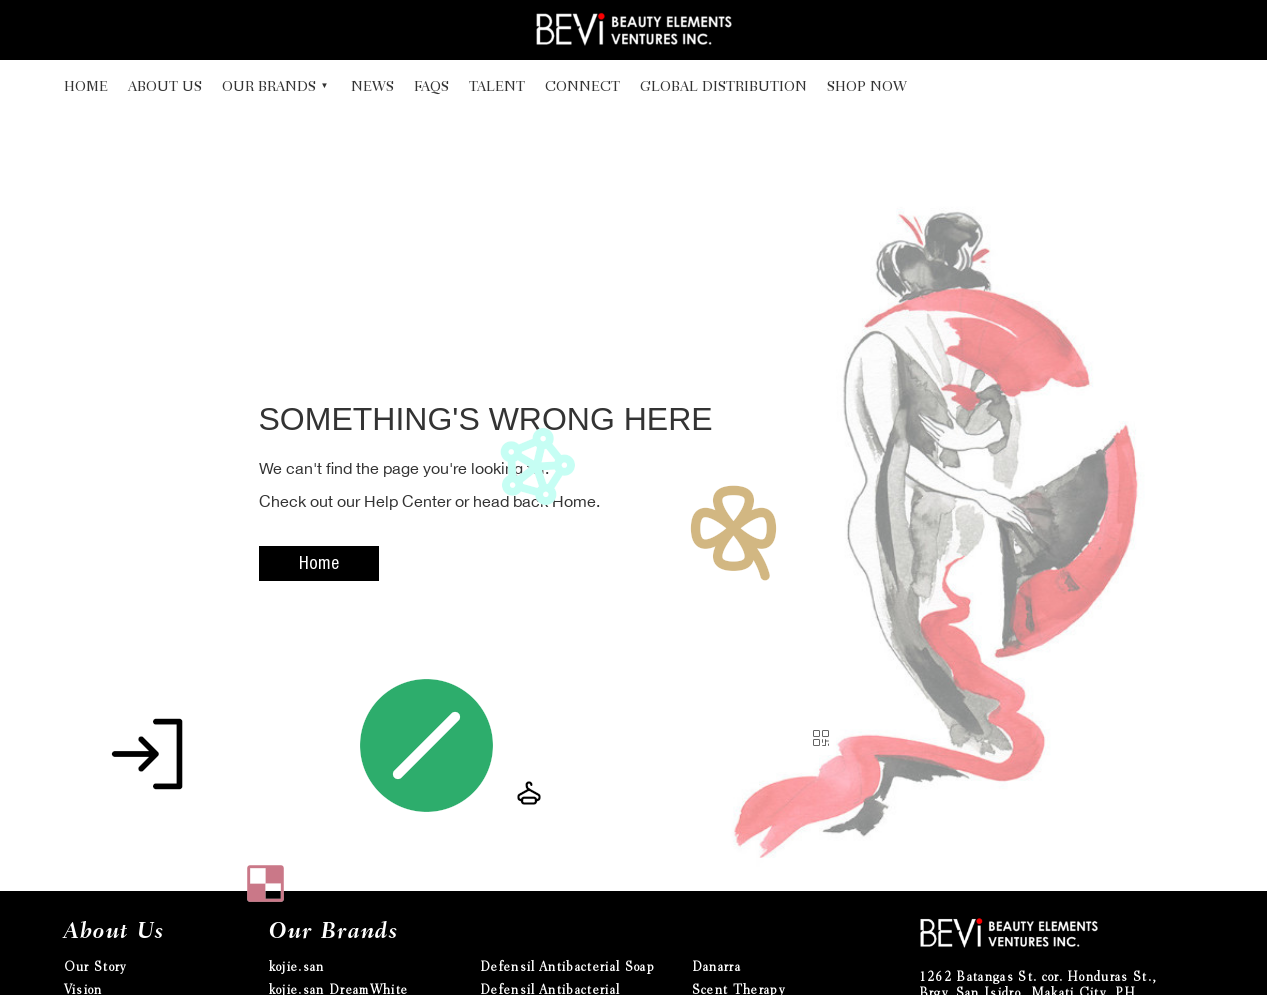  I want to click on access wardrobe or clothing options, so click(529, 793).